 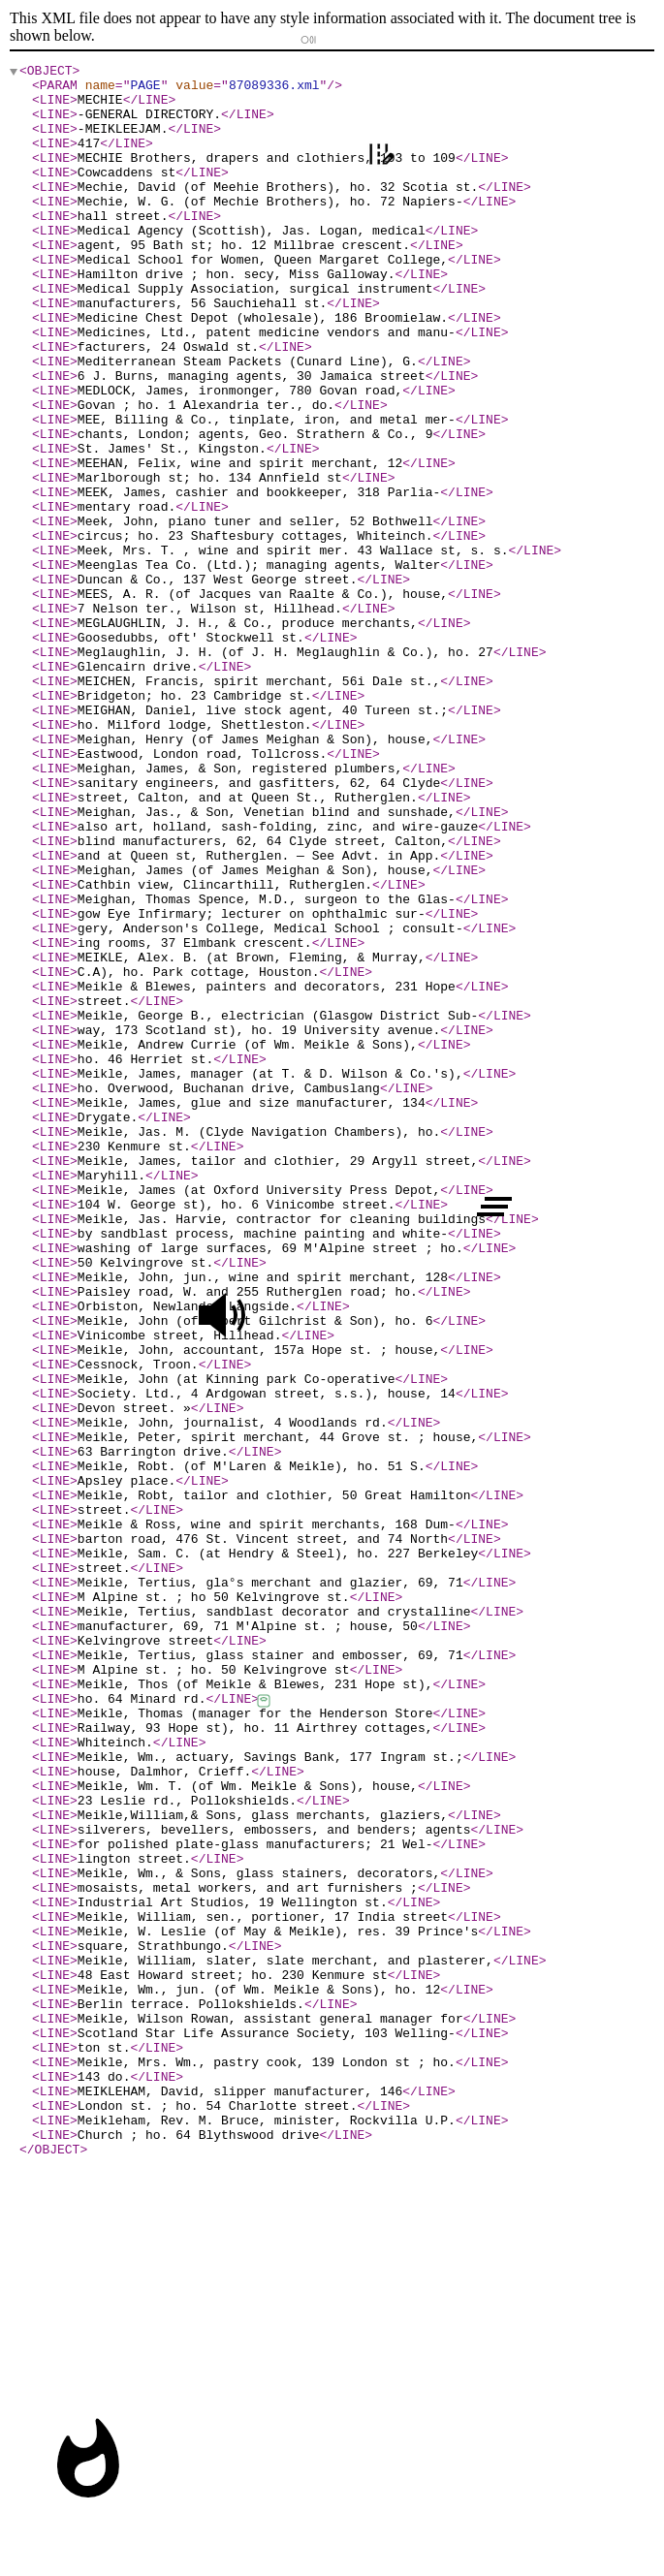 What do you see at coordinates (380, 154) in the screenshot?
I see `edit road or route details` at bounding box center [380, 154].